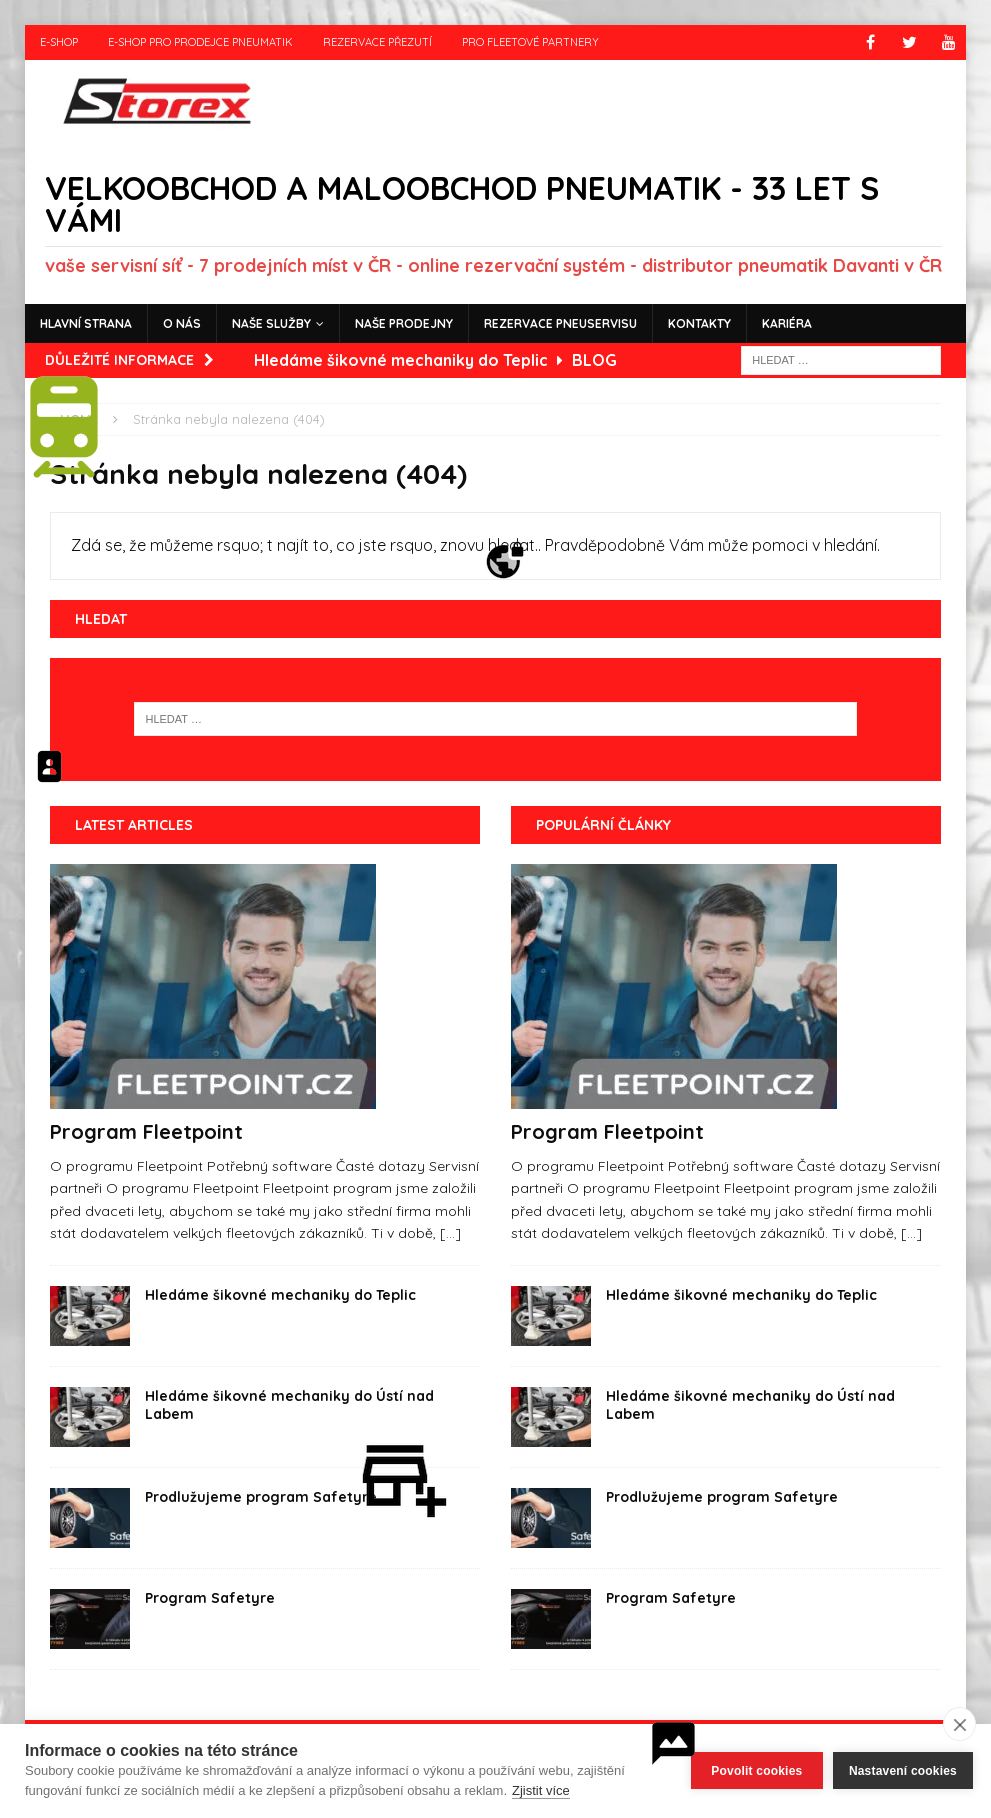 This screenshot has height=1818, width=991. I want to click on indicates active VPN connection, so click(505, 560).